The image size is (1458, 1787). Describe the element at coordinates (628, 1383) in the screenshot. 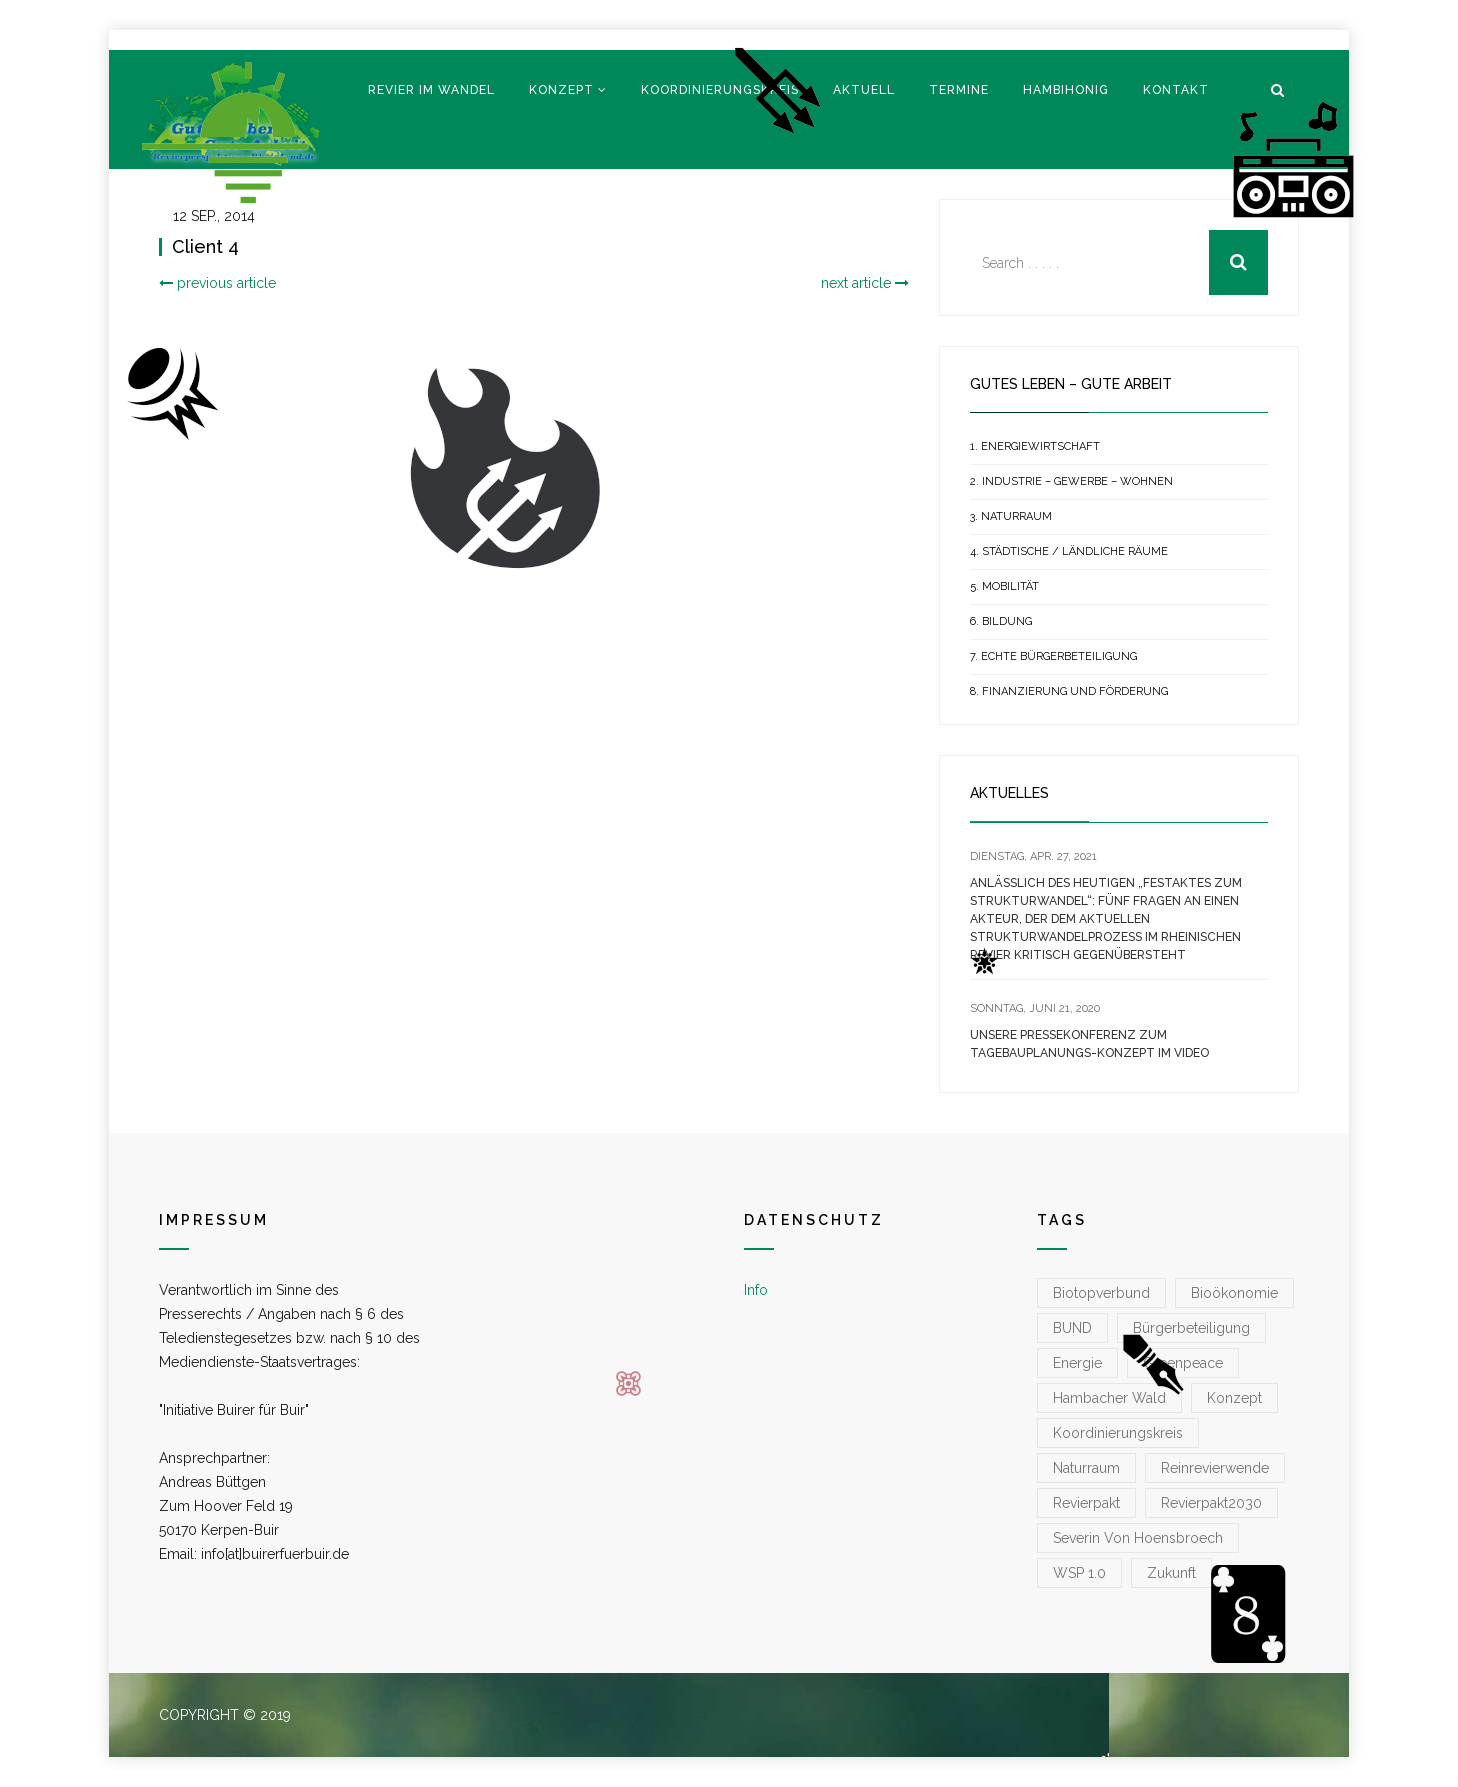

I see `launch drone or quadcopter controls` at that location.